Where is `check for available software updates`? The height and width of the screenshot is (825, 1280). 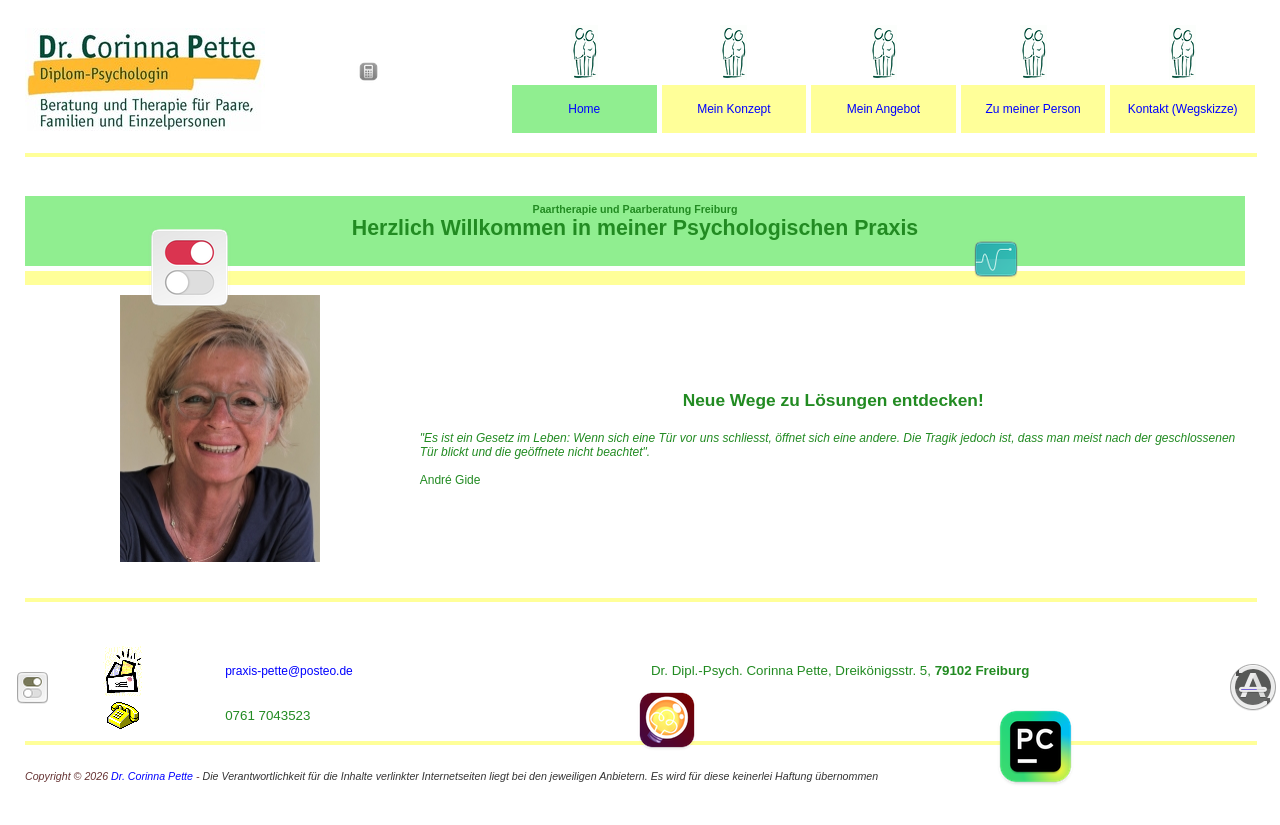 check for available software updates is located at coordinates (1253, 687).